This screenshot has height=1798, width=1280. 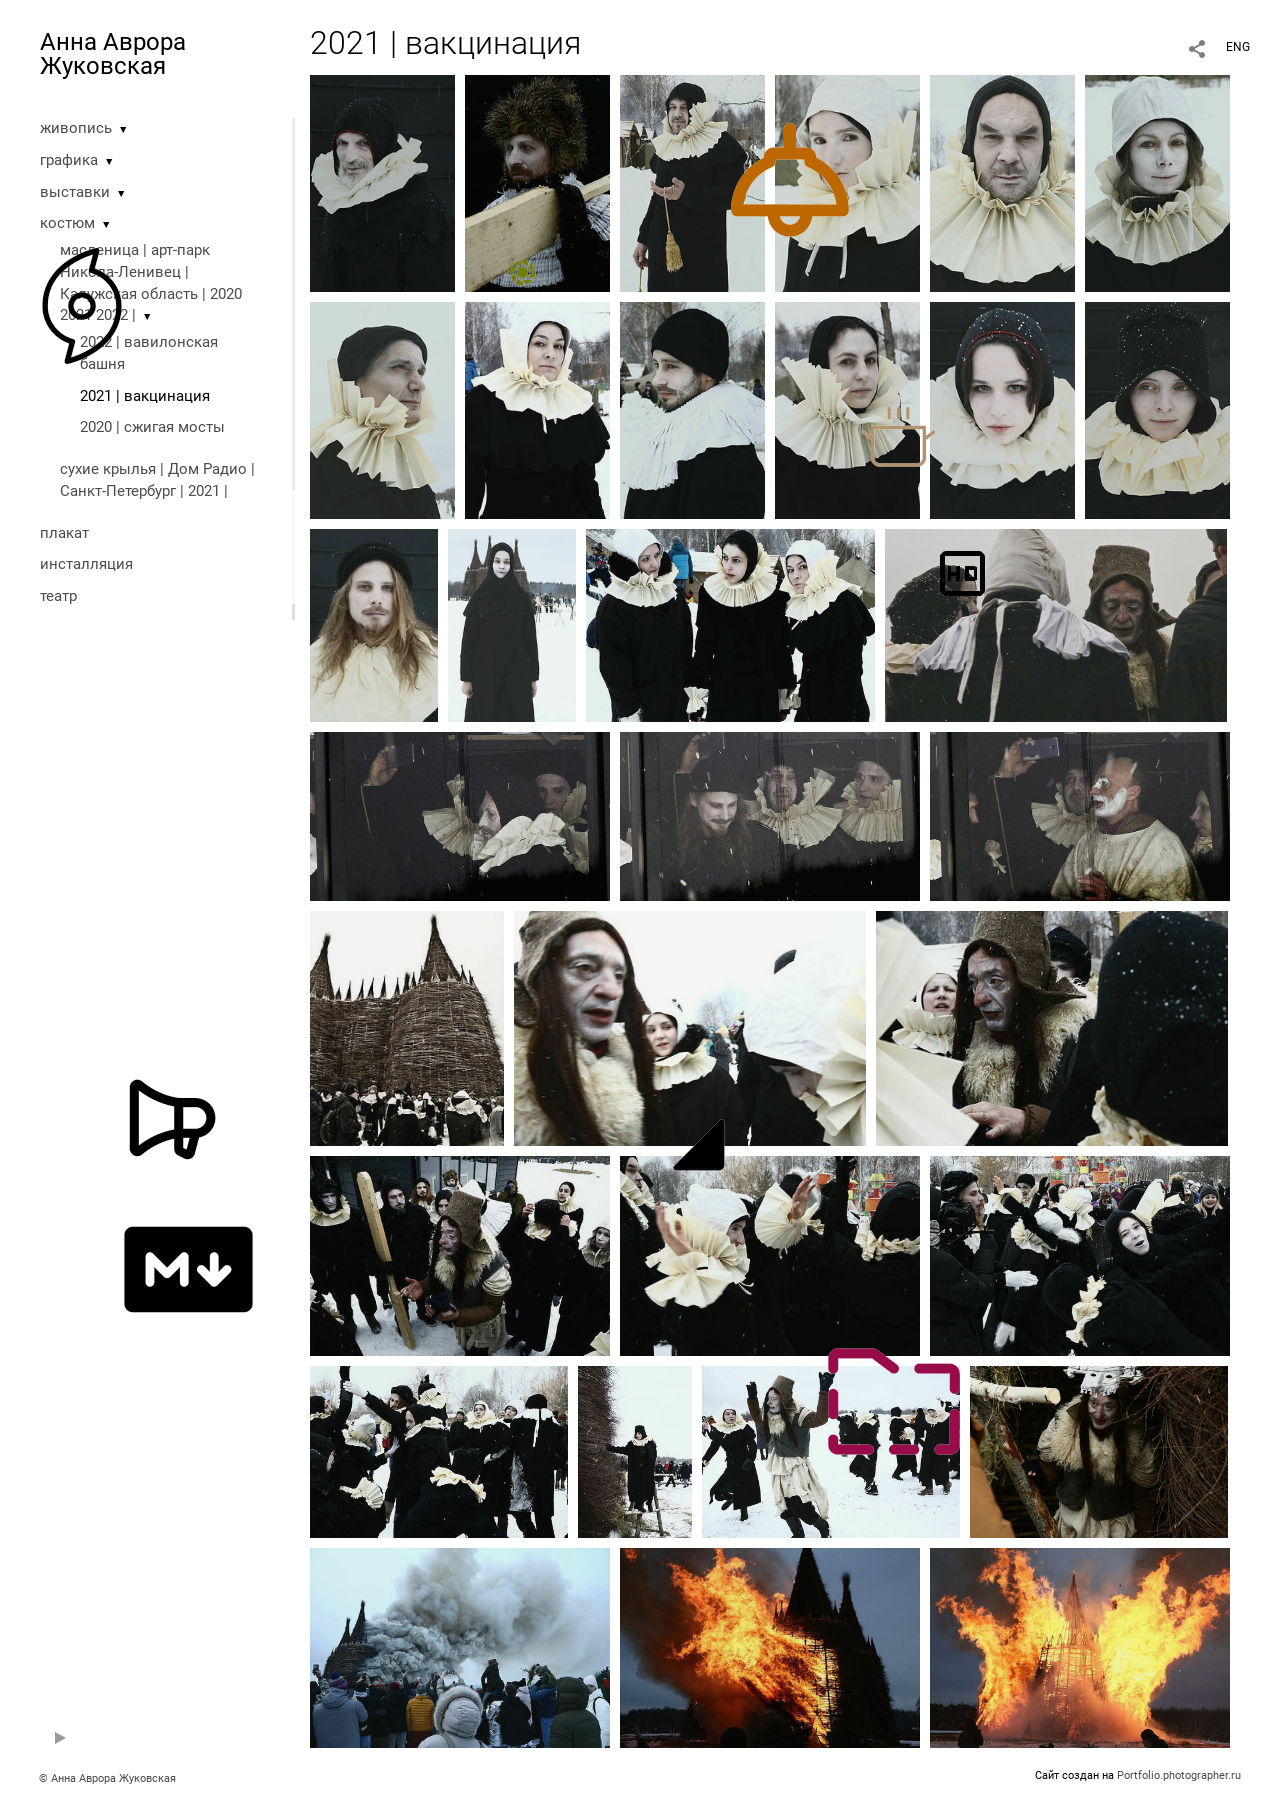 What do you see at coordinates (894, 1399) in the screenshot?
I see `create a new folder` at bounding box center [894, 1399].